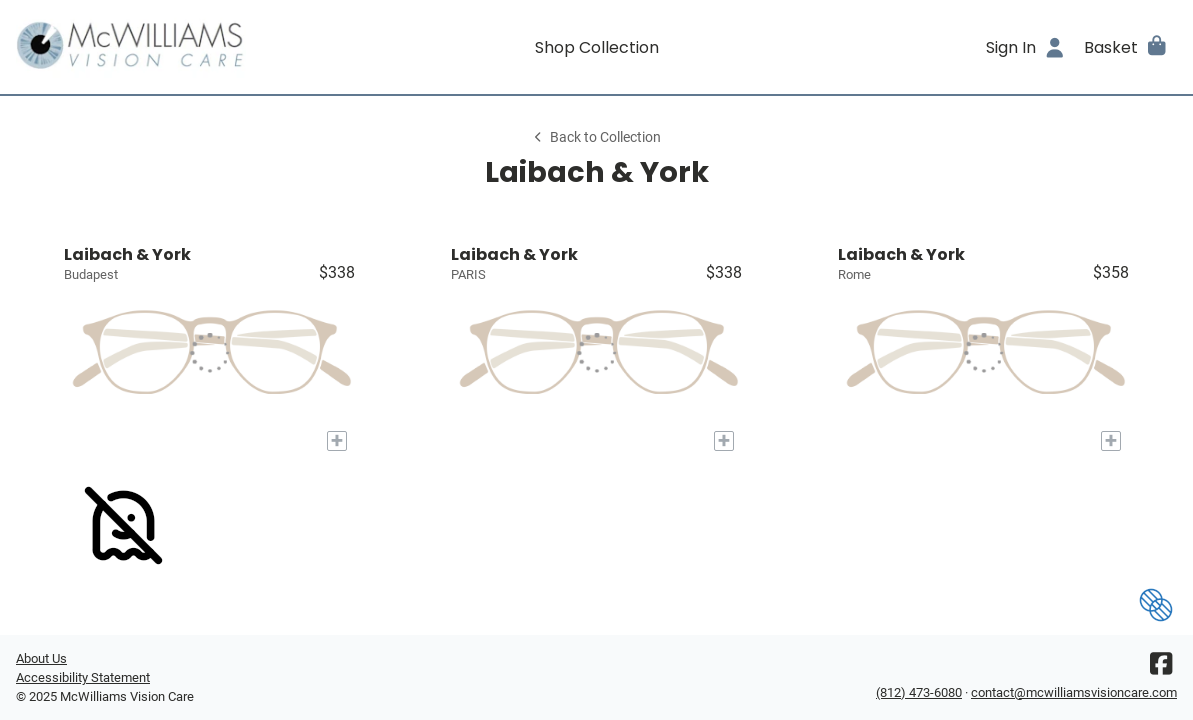 This screenshot has height=720, width=1193. Describe the element at coordinates (123, 525) in the screenshot. I see `disable ghost mode or incognito browsing` at that location.